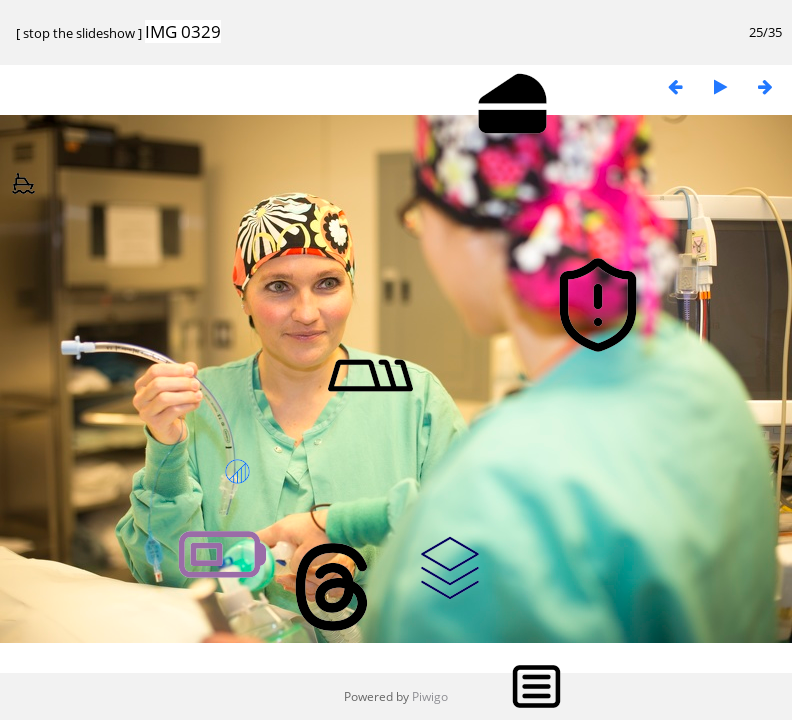  Describe the element at coordinates (23, 183) in the screenshot. I see `access shipping or delivery options` at that location.